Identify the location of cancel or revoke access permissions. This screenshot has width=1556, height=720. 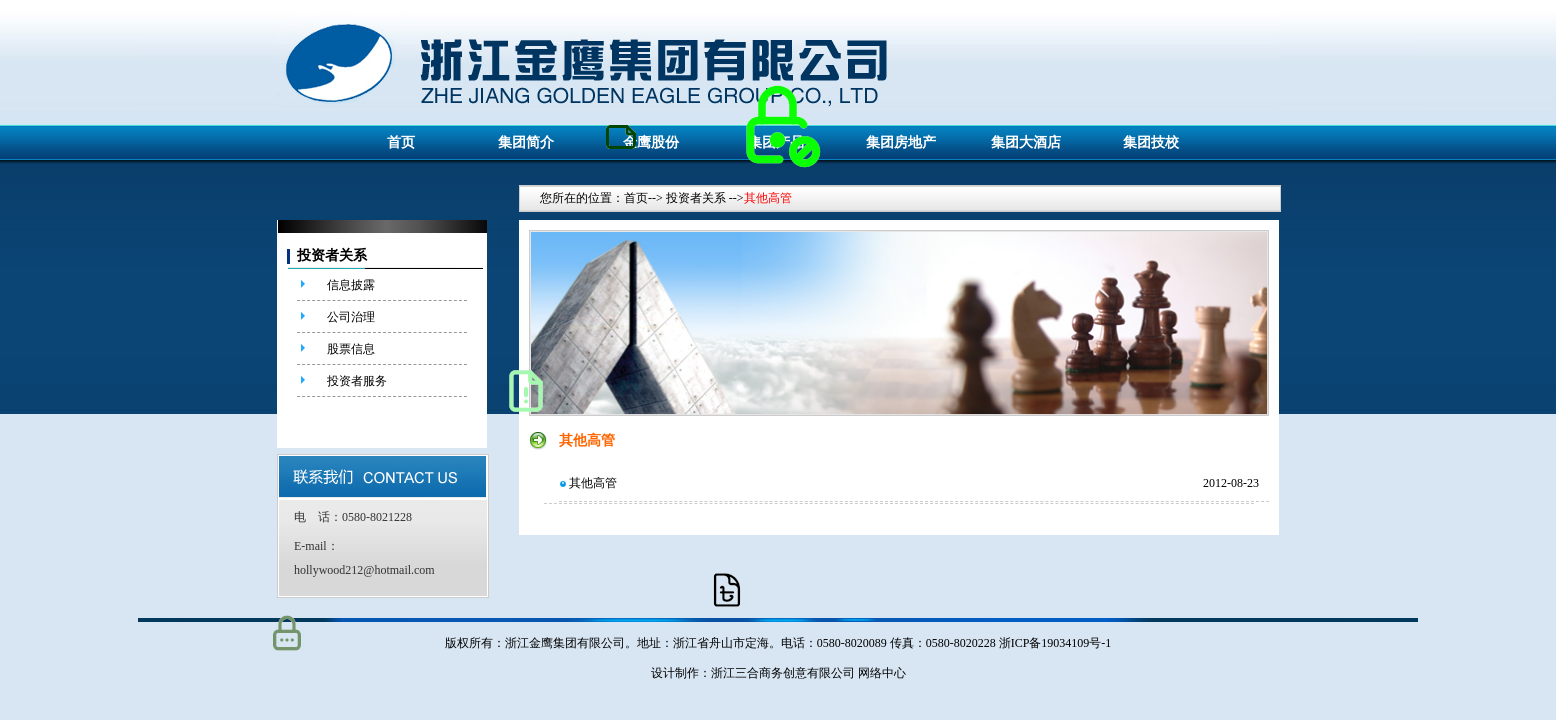
(777, 124).